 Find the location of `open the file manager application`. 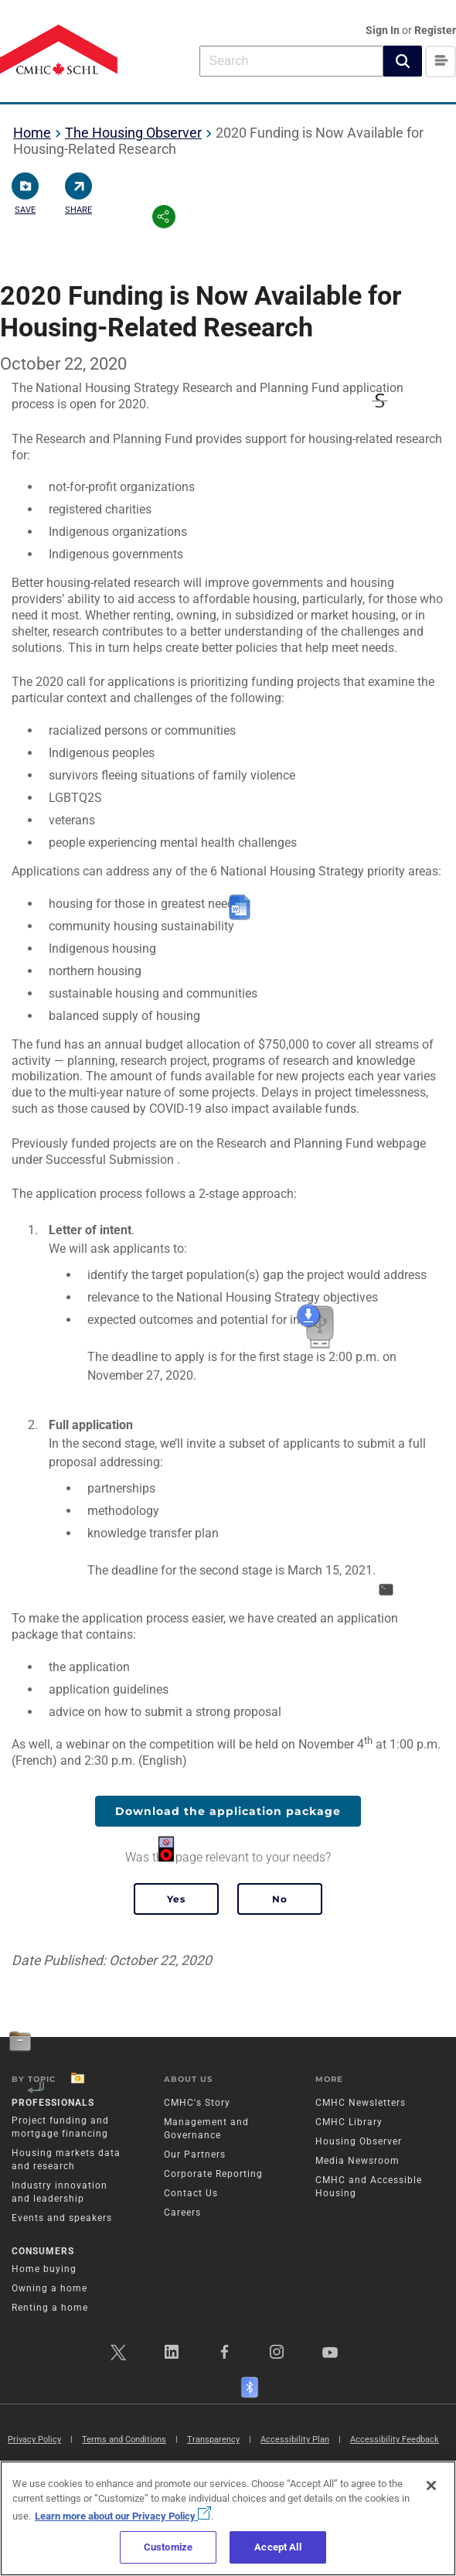

open the file manager application is located at coordinates (20, 2041).